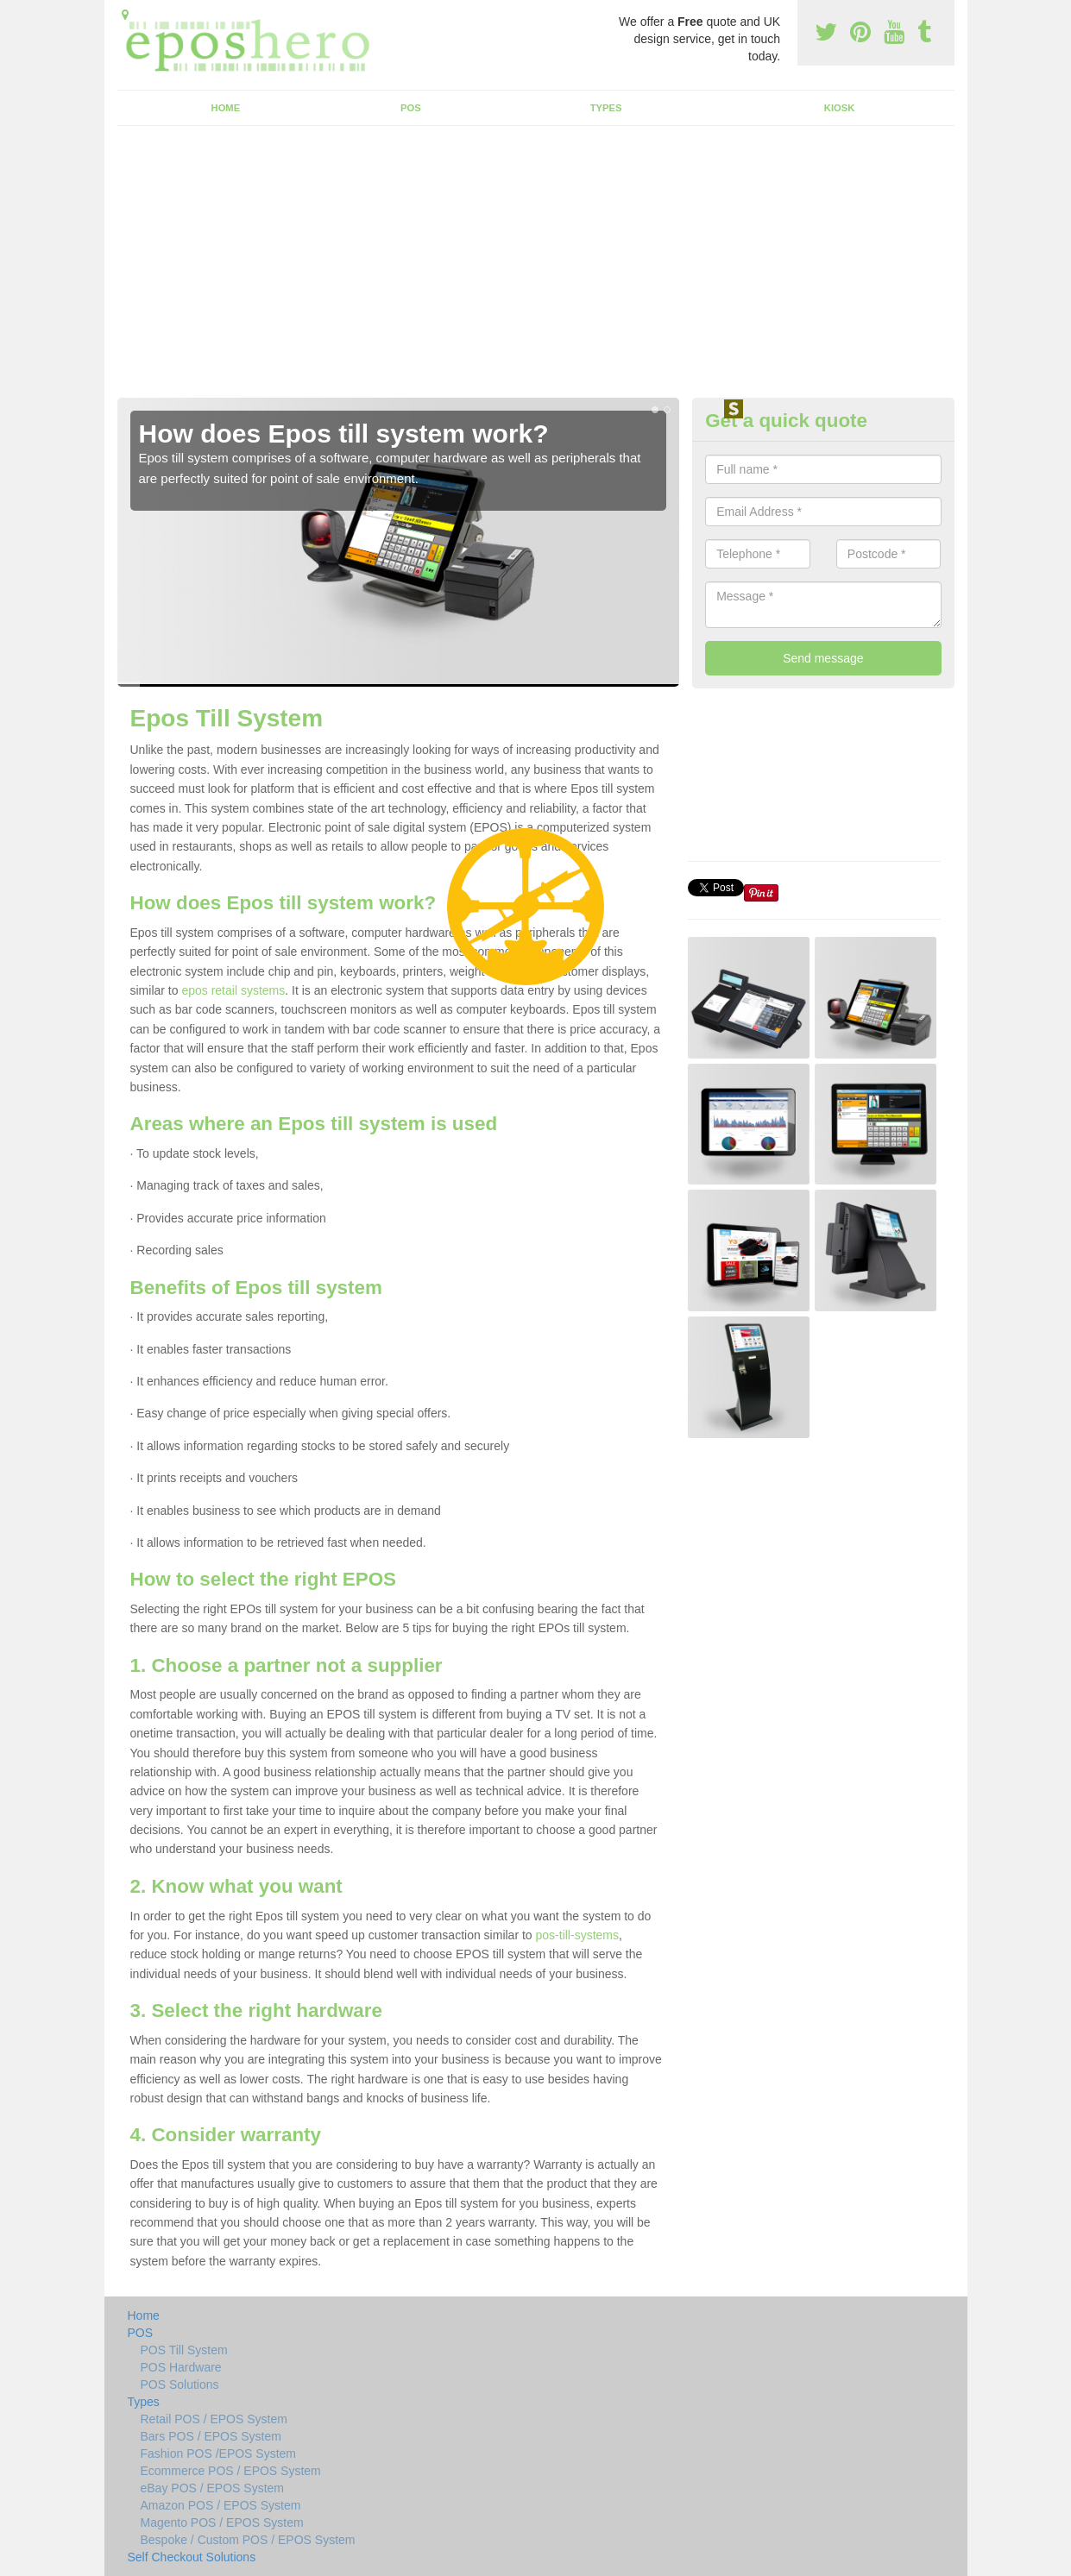 The height and width of the screenshot is (2576, 1071). What do you see at coordinates (526, 907) in the screenshot?
I see `open Roam Research app` at bounding box center [526, 907].